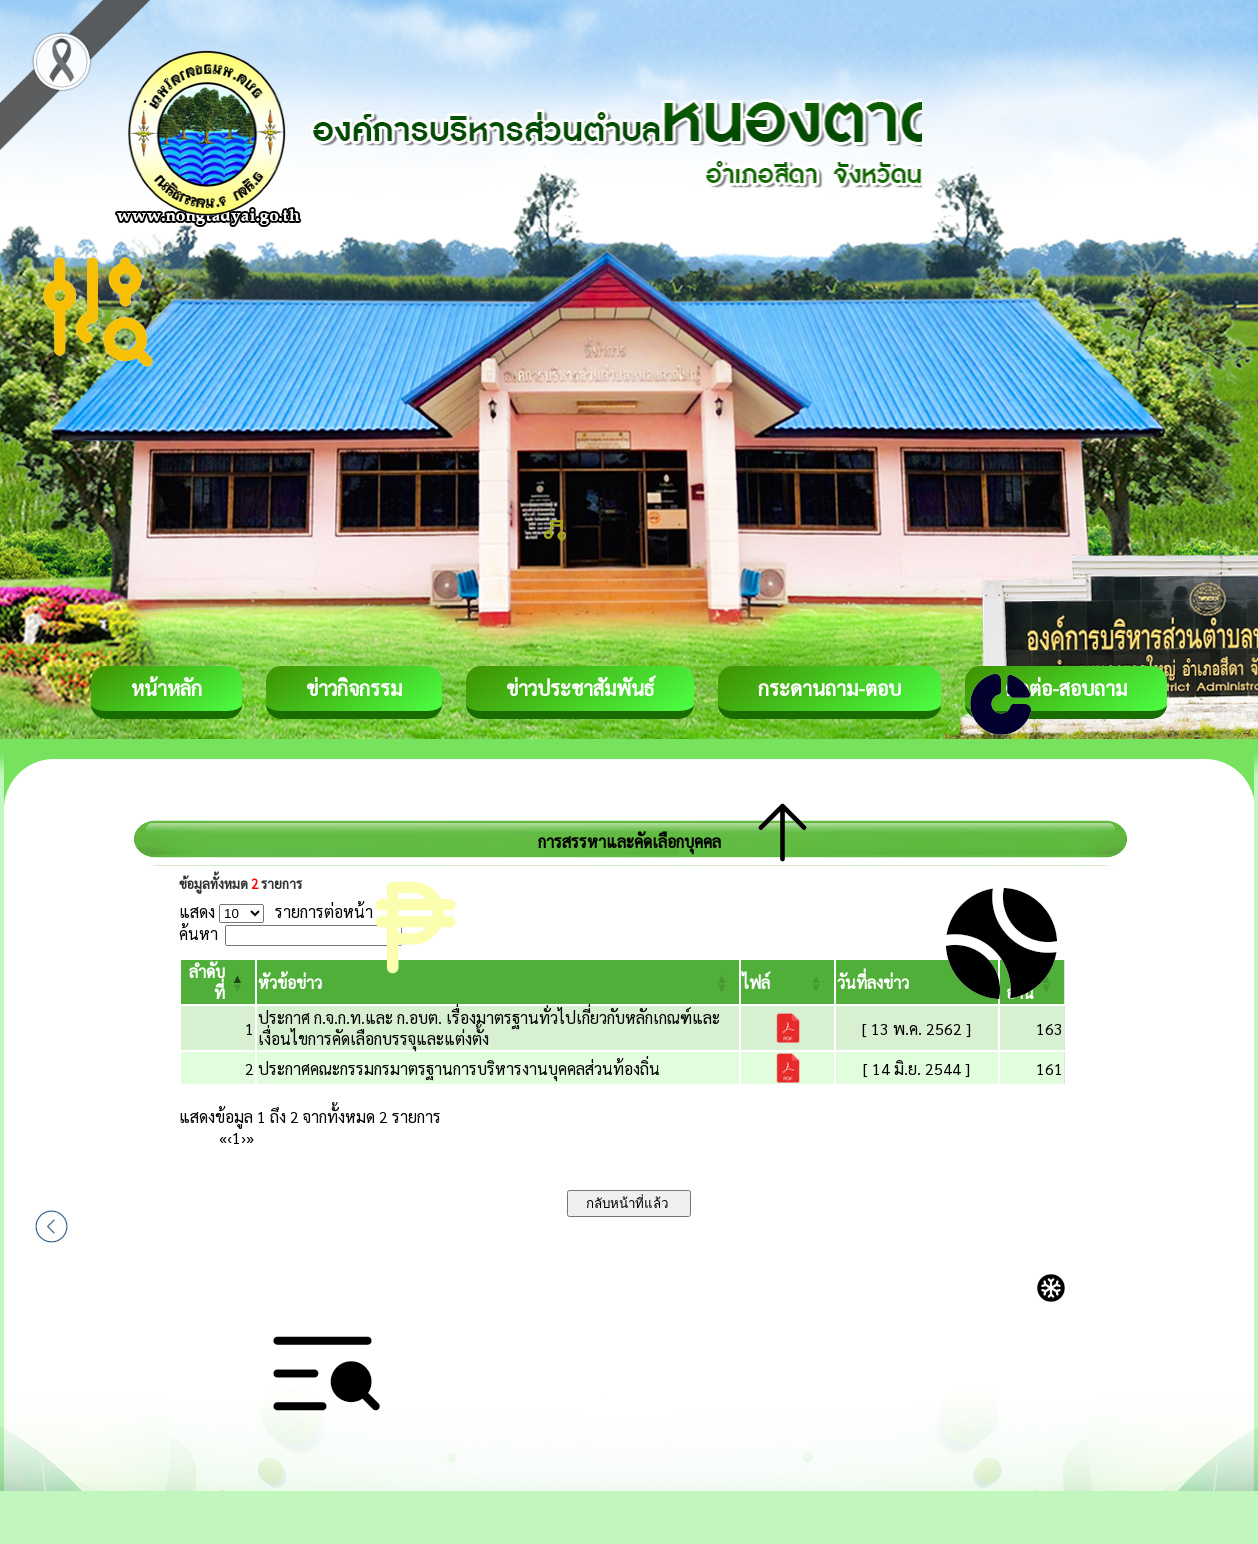 This screenshot has height=1544, width=1258. Describe the element at coordinates (554, 529) in the screenshot. I see `view music tagged with a location` at that location.